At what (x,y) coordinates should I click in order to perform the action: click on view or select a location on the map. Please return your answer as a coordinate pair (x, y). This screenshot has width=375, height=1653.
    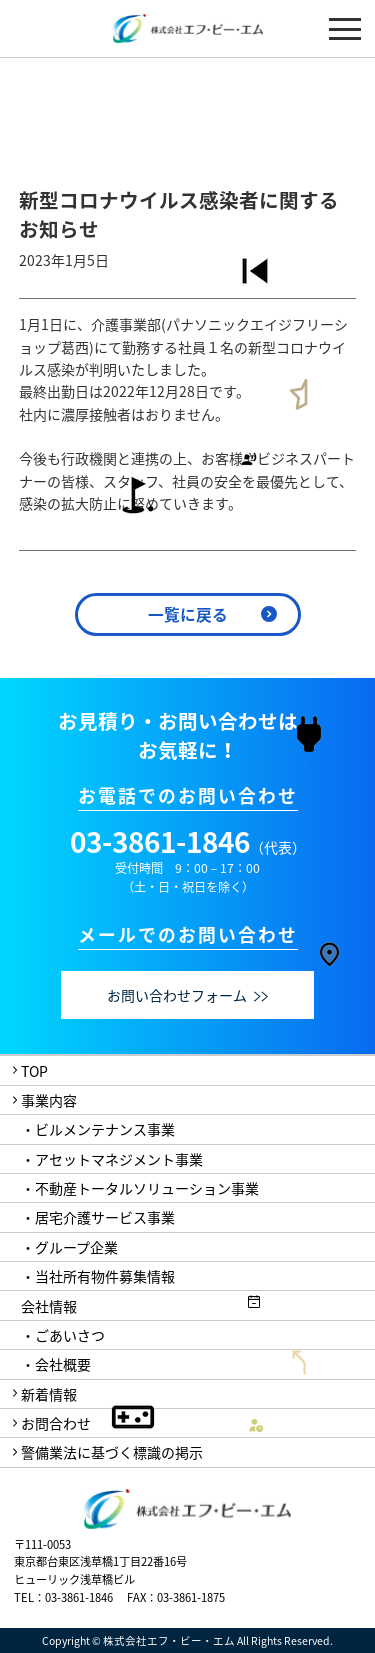
    Looking at the image, I should click on (329, 954).